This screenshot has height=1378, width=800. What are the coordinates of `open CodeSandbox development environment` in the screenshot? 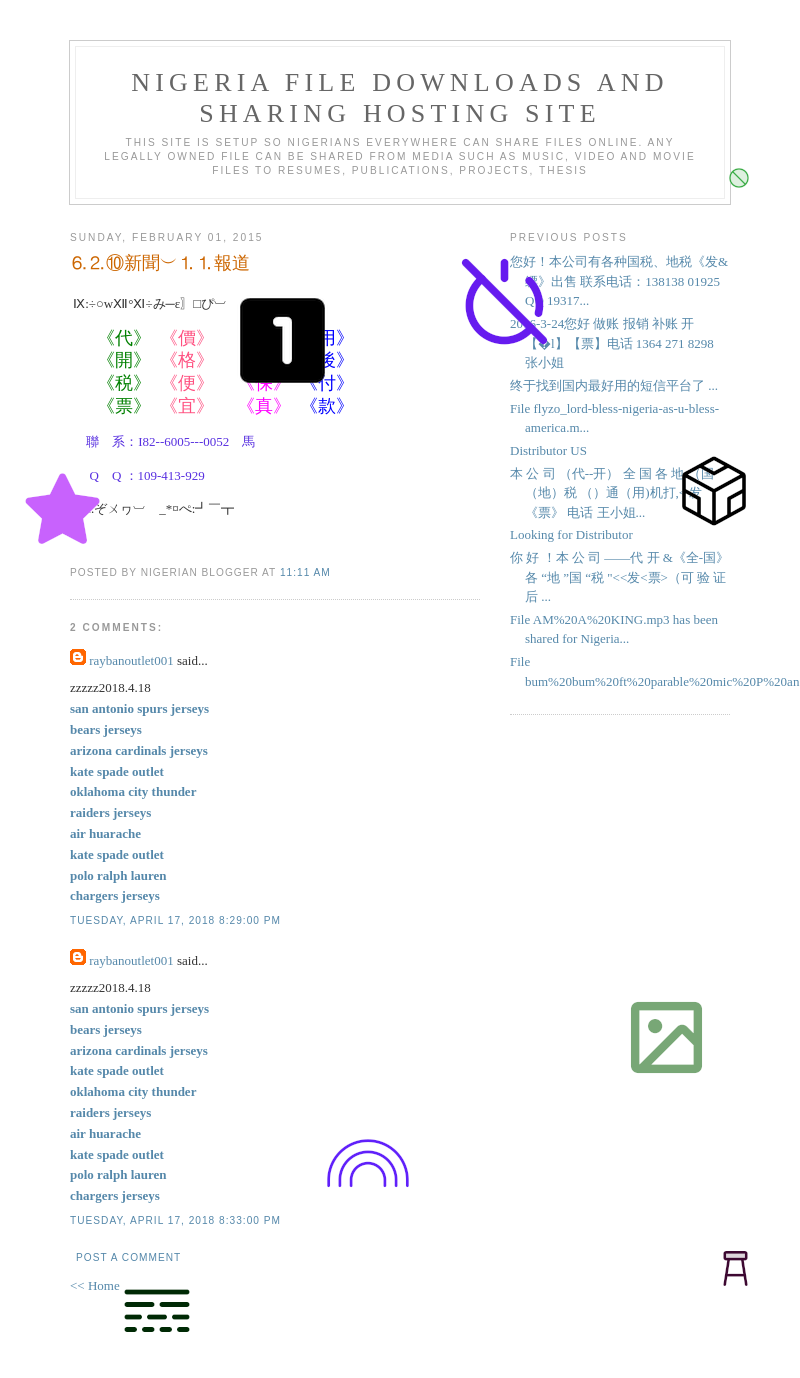 It's located at (714, 491).